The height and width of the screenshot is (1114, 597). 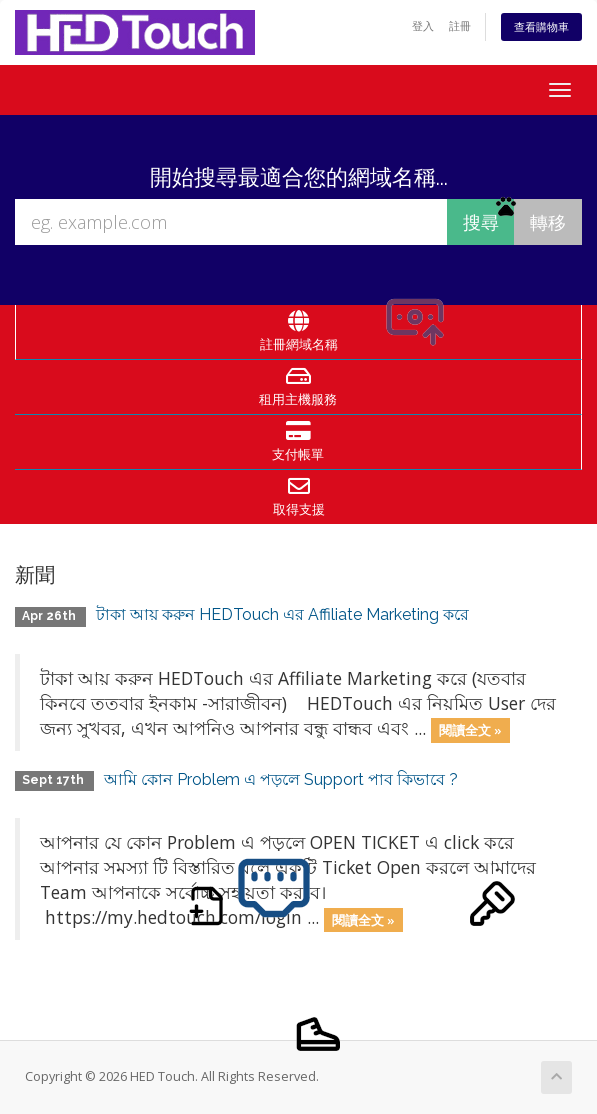 What do you see at coordinates (415, 317) in the screenshot?
I see `send money or make a payment` at bounding box center [415, 317].